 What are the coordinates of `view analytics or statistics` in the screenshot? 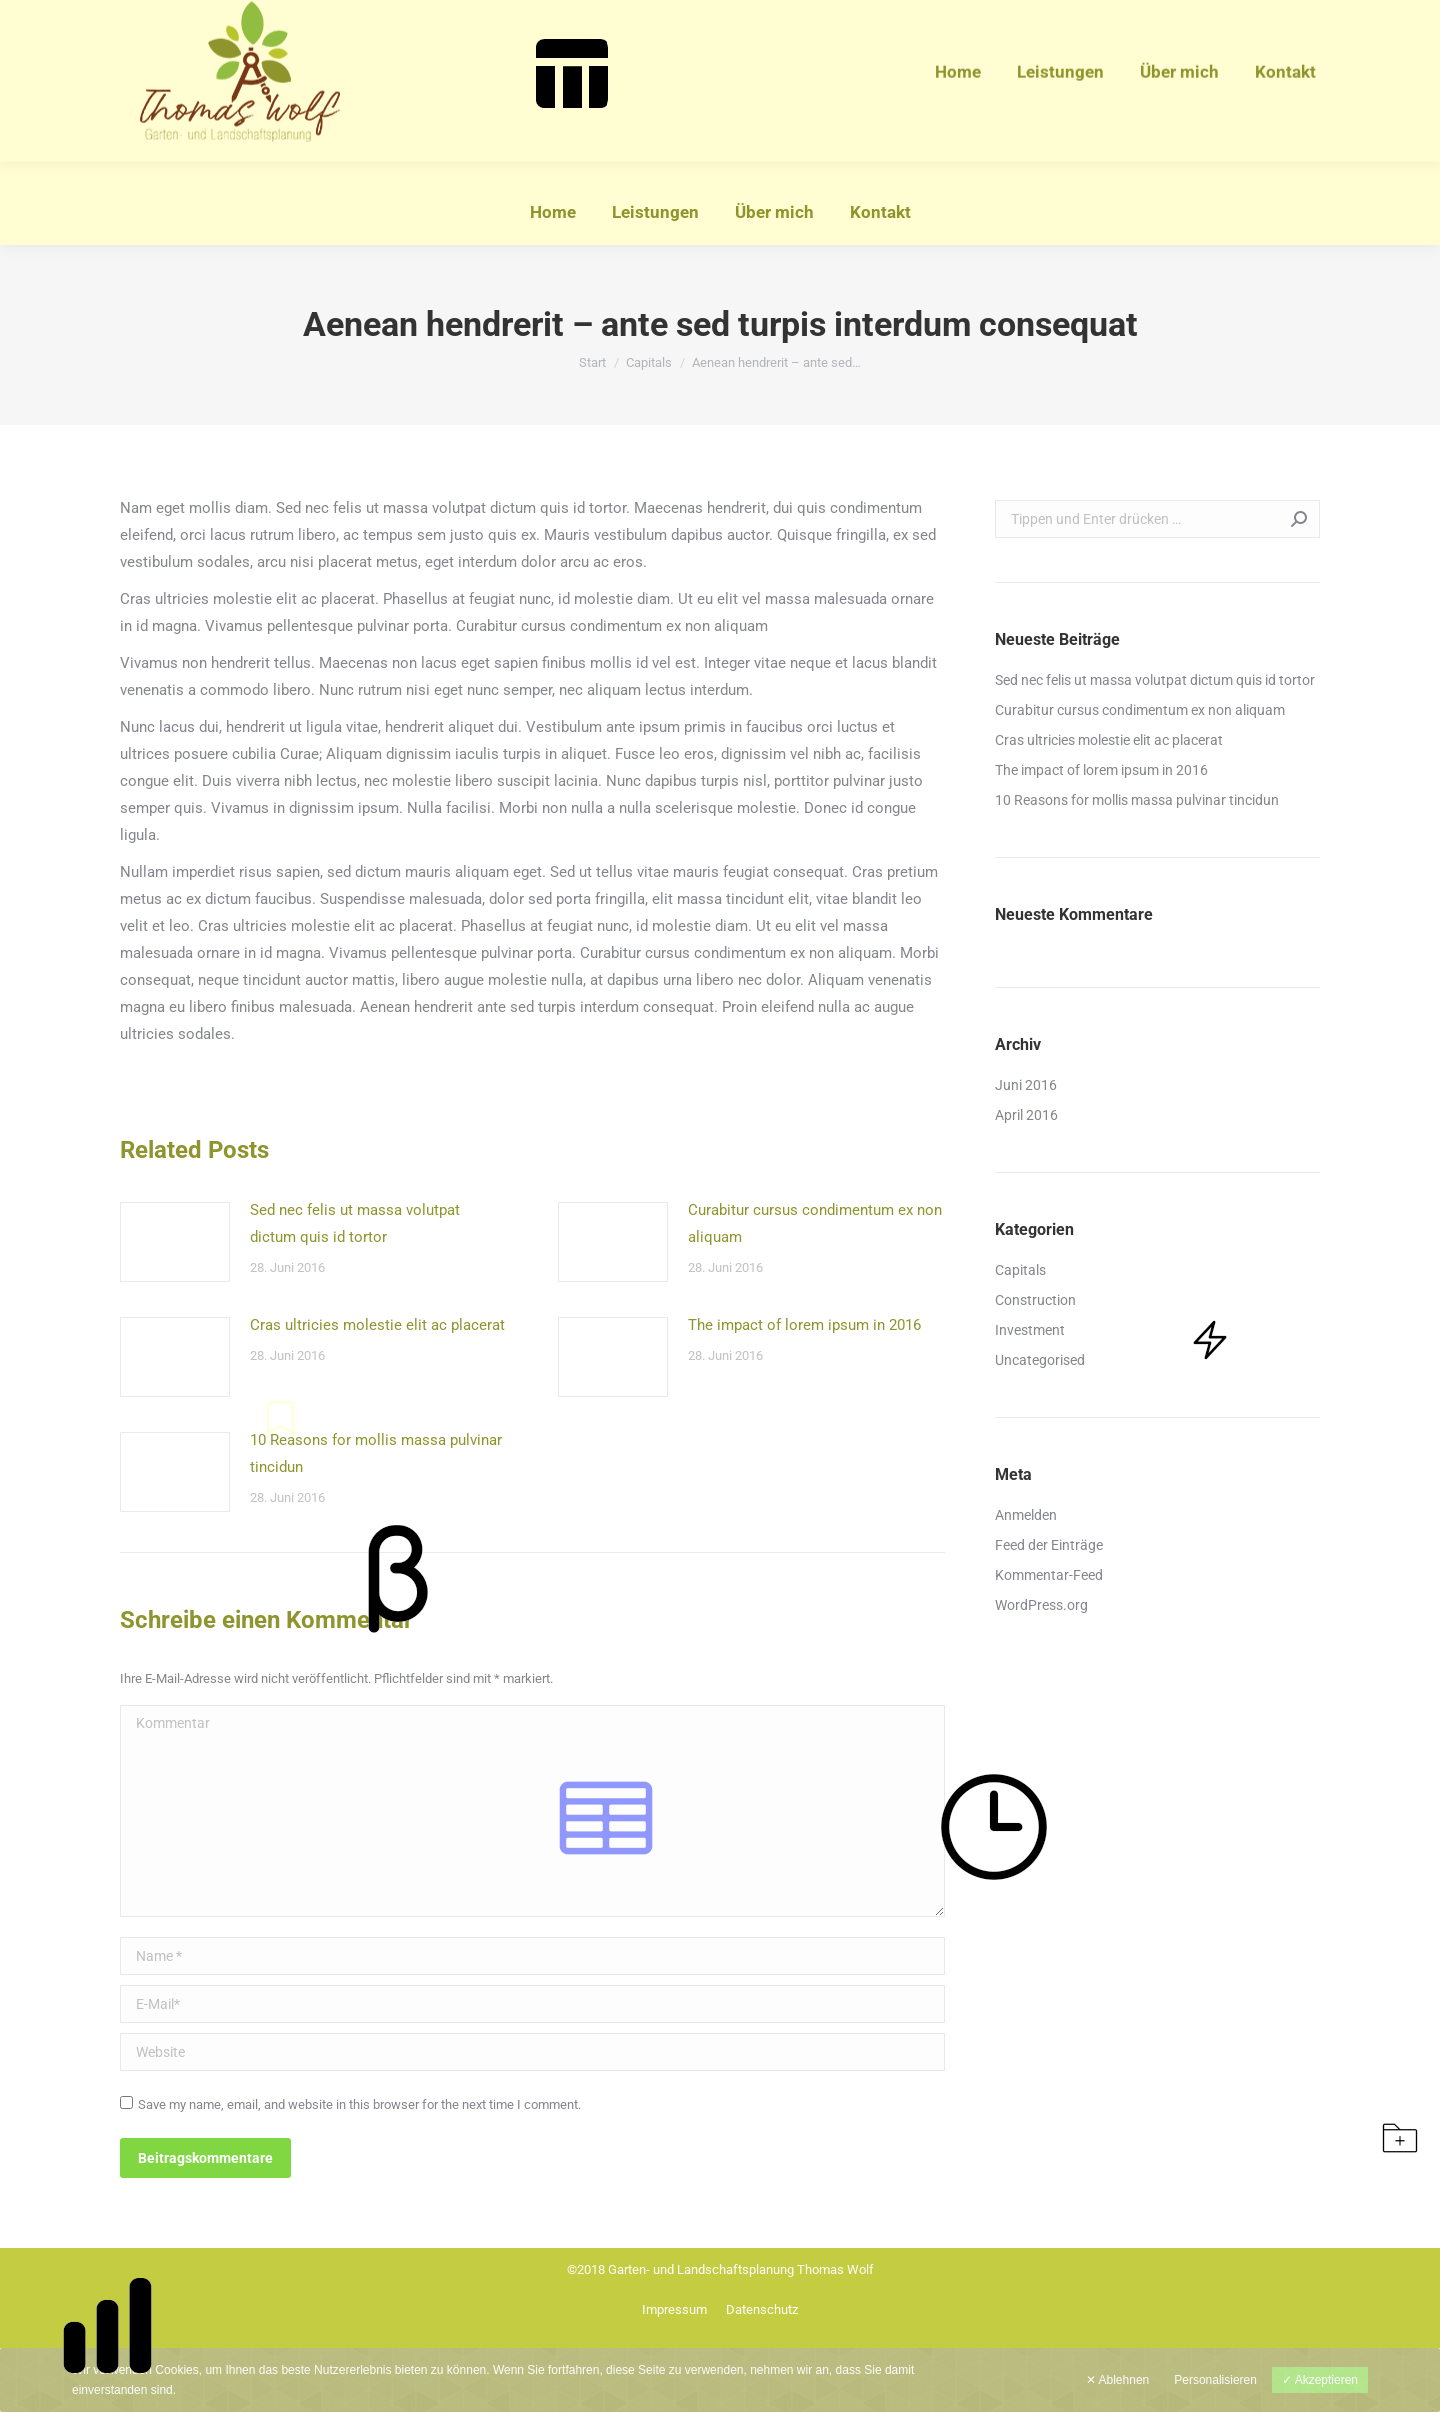 It's located at (107, 2325).